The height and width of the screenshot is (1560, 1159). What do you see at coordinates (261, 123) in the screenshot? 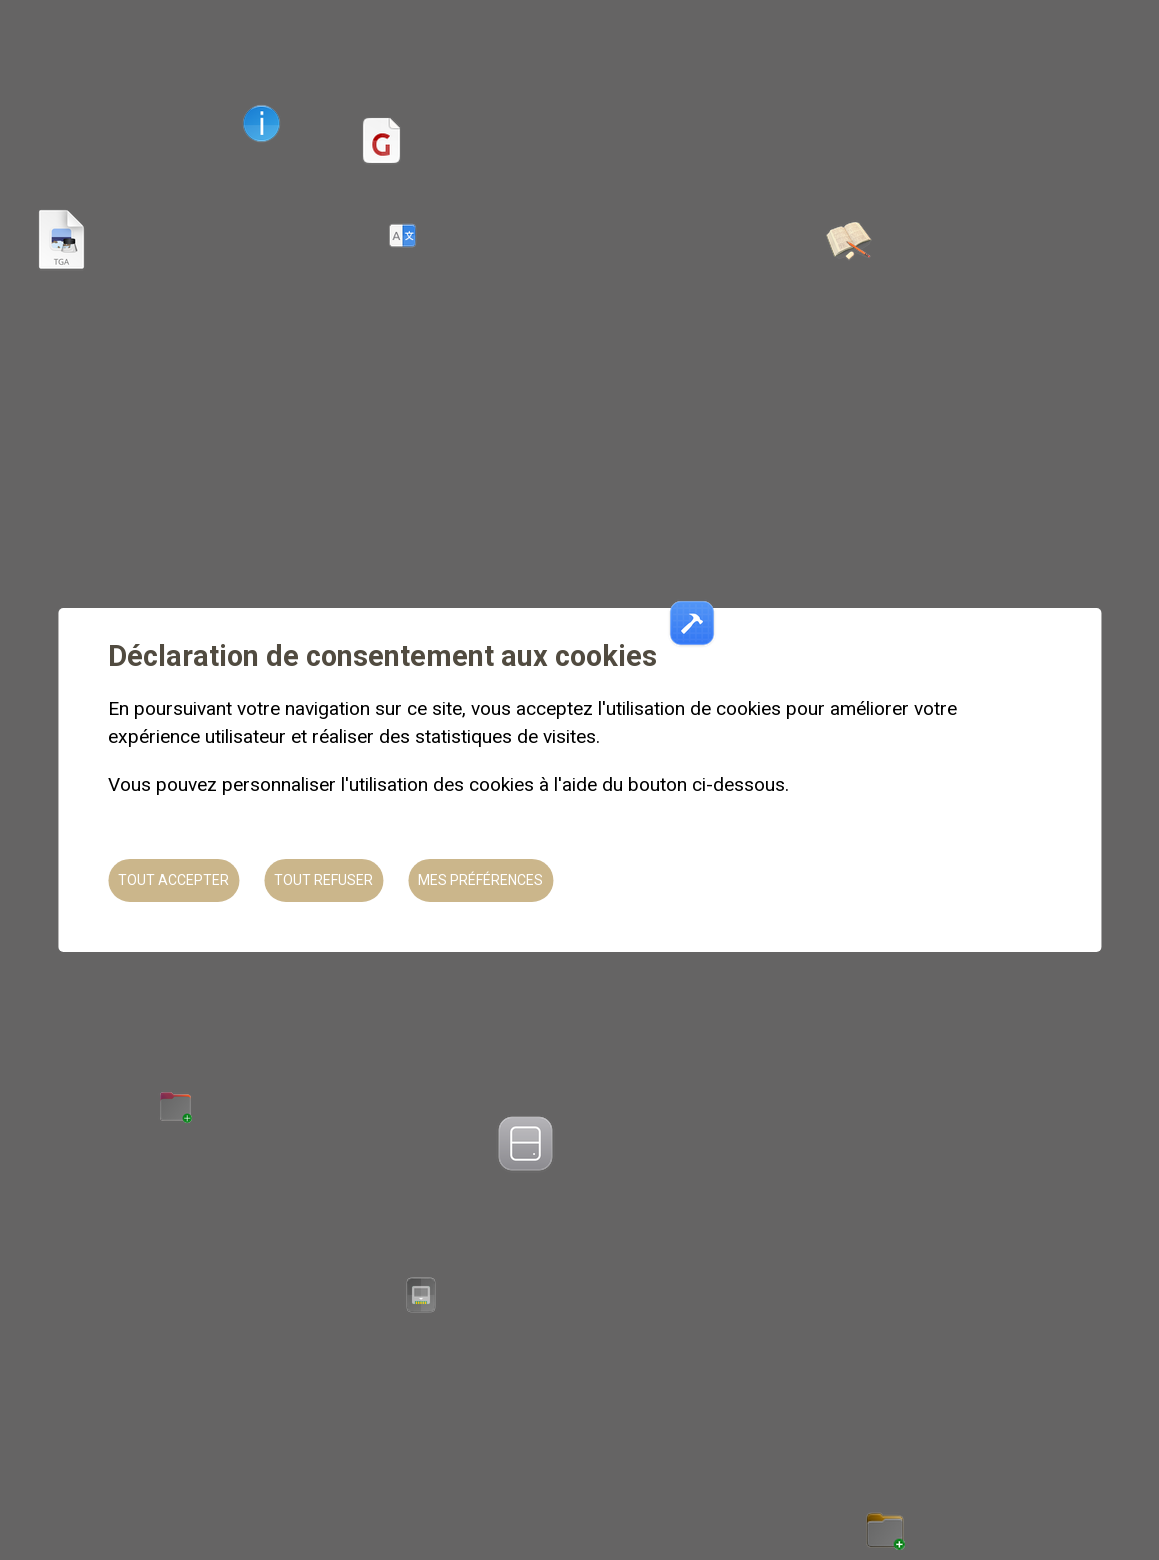
I see `indicates informational message or tip` at bounding box center [261, 123].